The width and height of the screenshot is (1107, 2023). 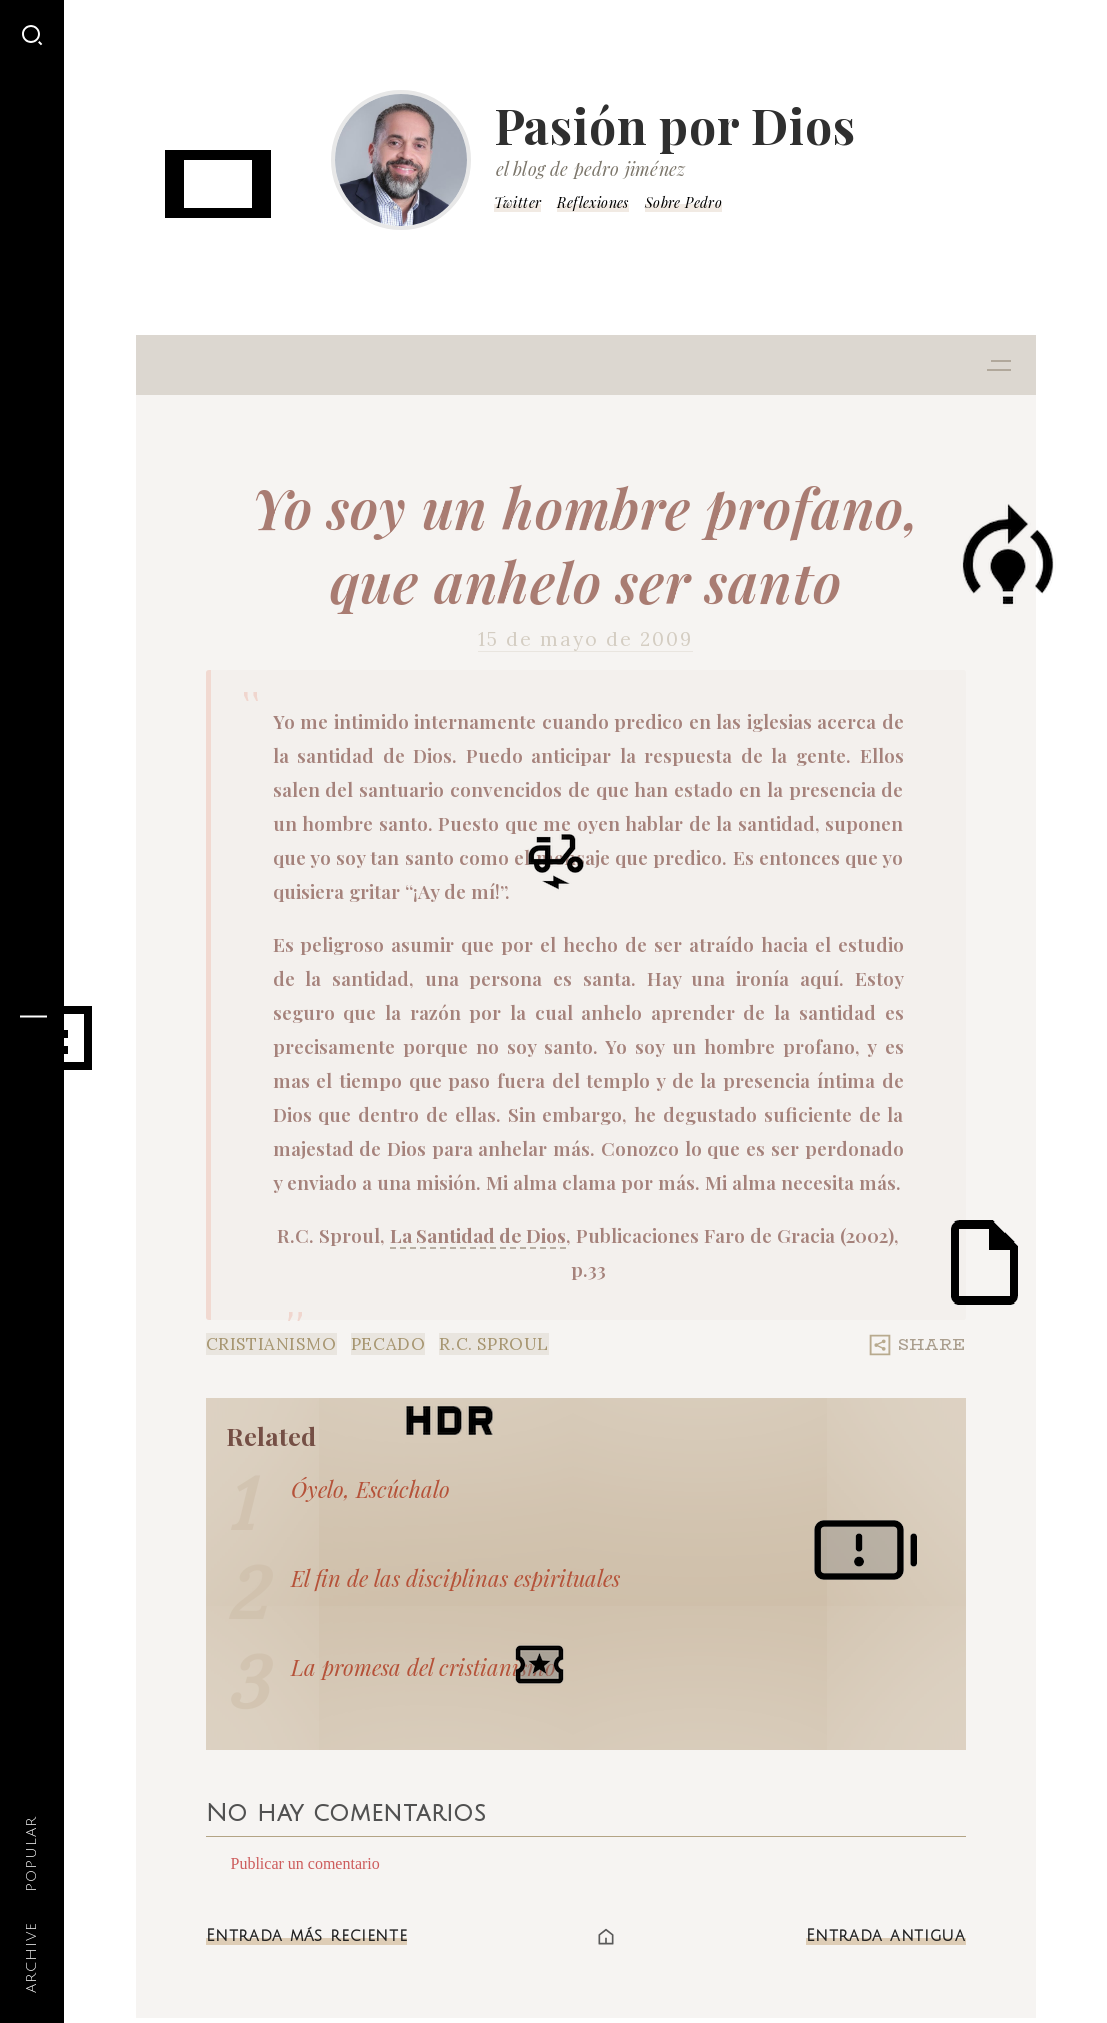 What do you see at coordinates (984, 1262) in the screenshot?
I see `insert or attach a file` at bounding box center [984, 1262].